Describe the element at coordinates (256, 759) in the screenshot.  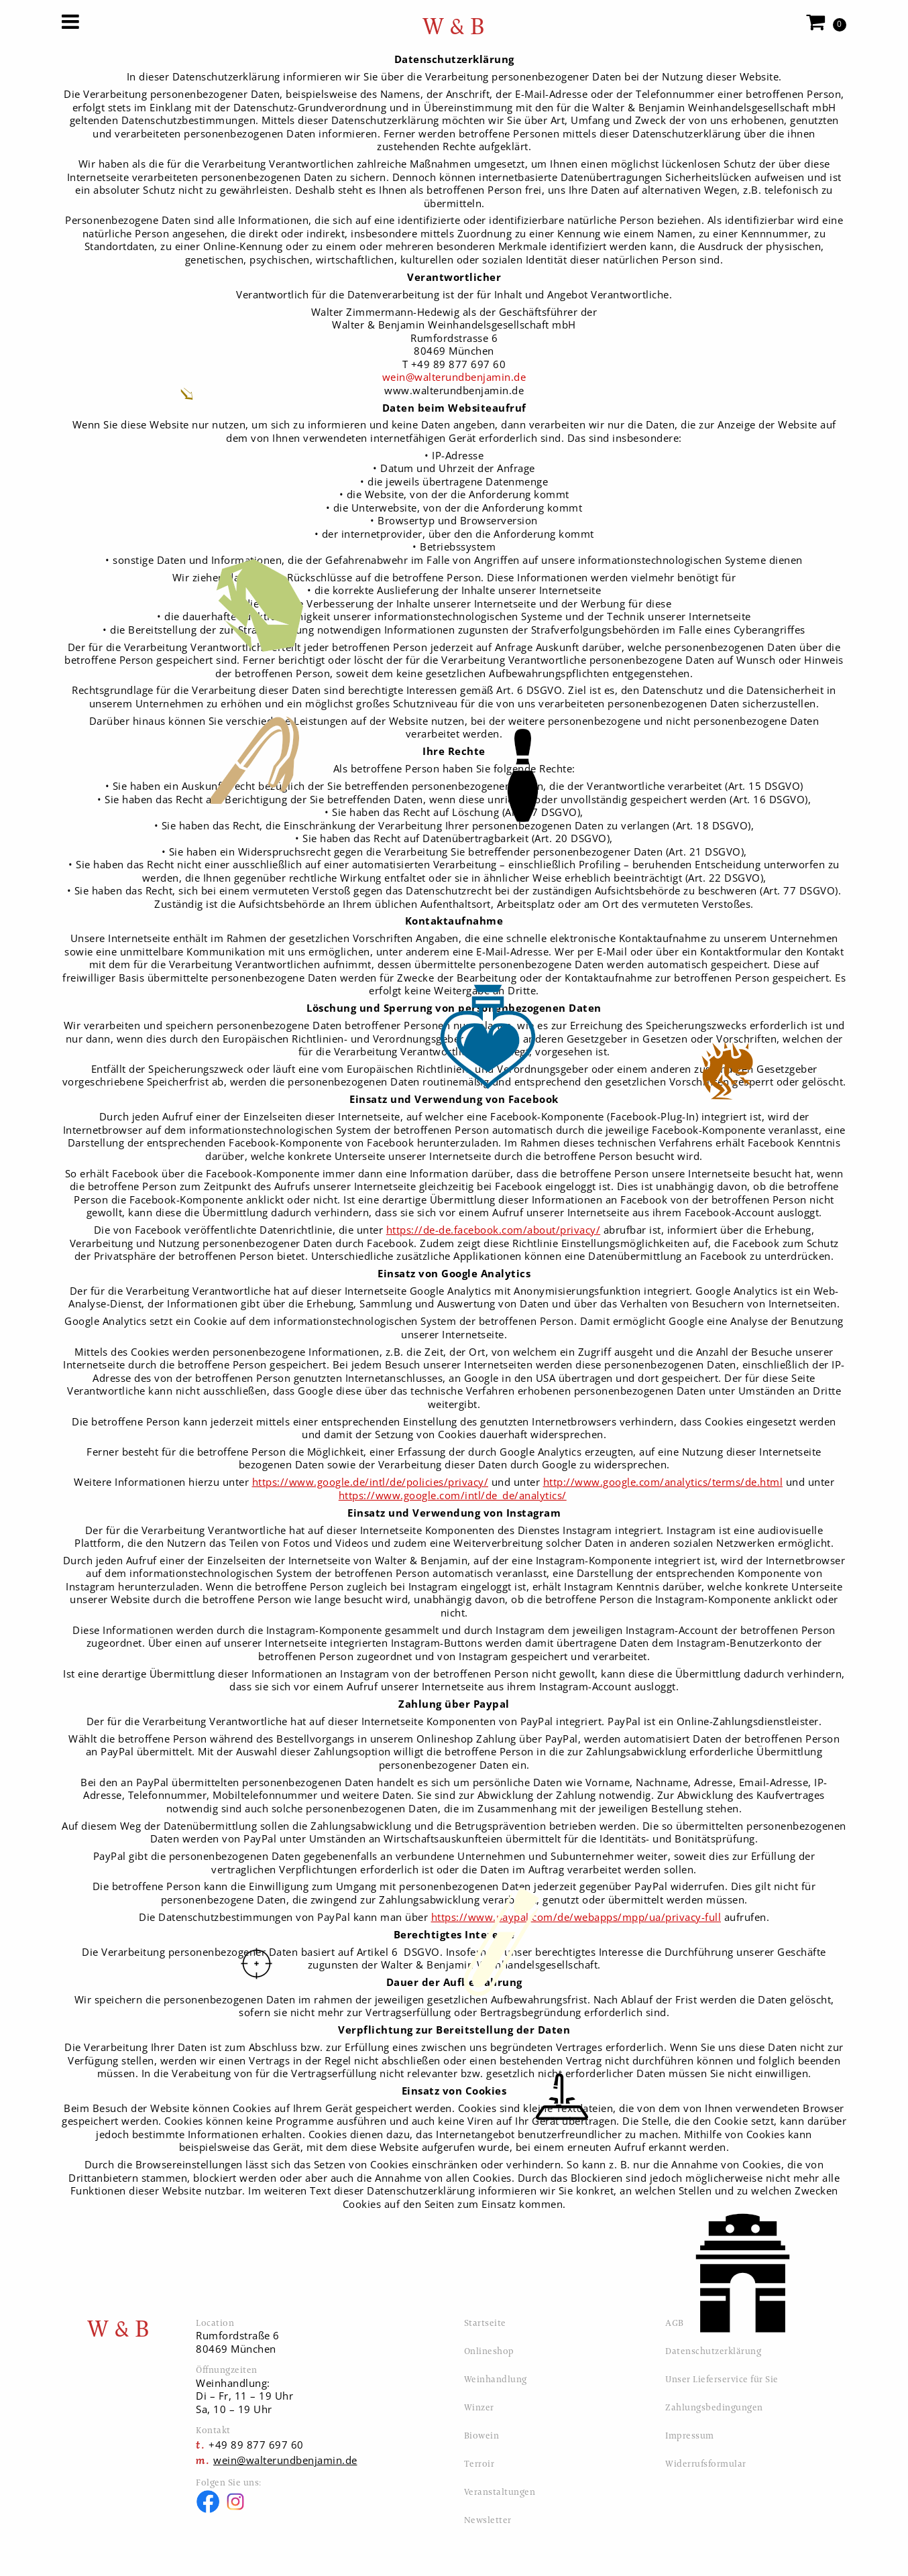
I see `crowbar tool item in a game inventory` at that location.